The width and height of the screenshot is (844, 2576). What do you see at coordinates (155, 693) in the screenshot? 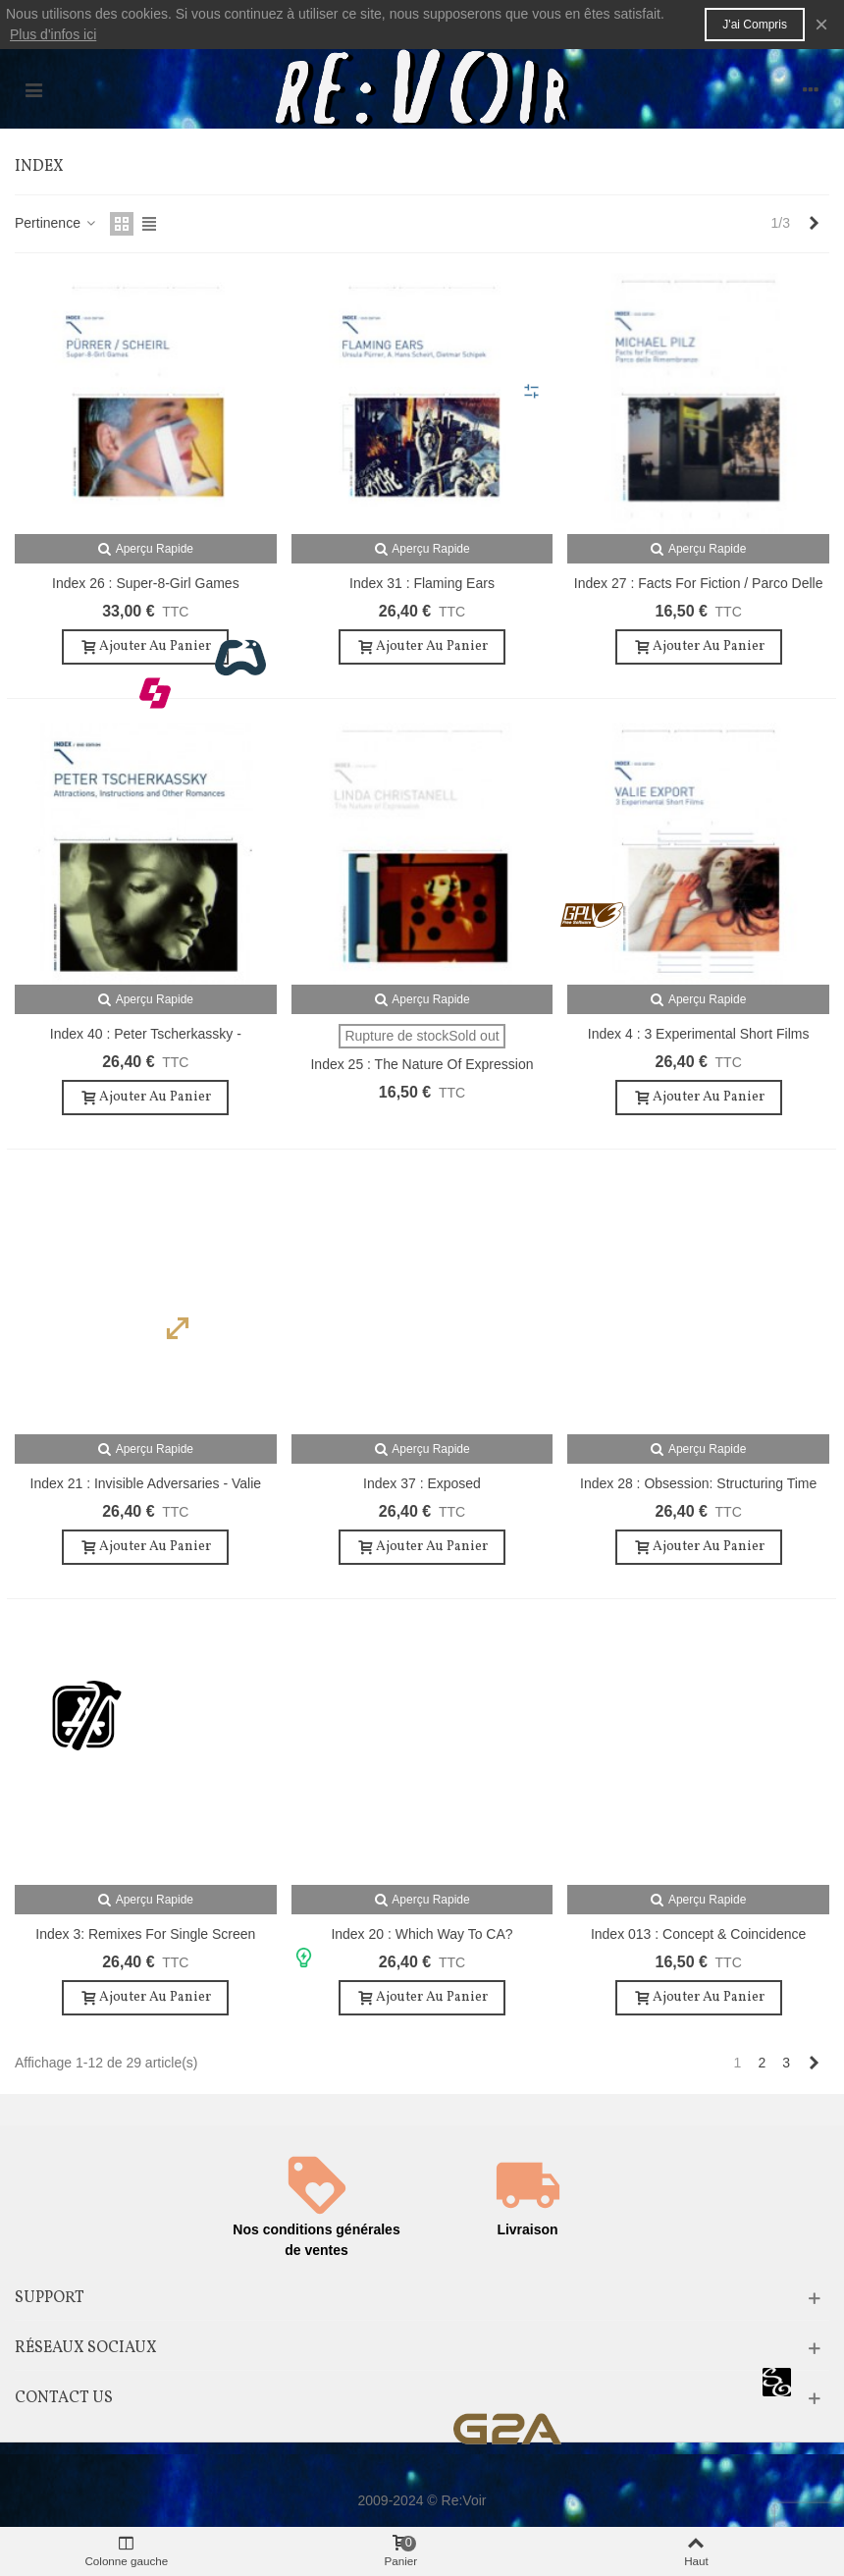
I see `sauce labs logo - a cloud-based testing platform` at bounding box center [155, 693].